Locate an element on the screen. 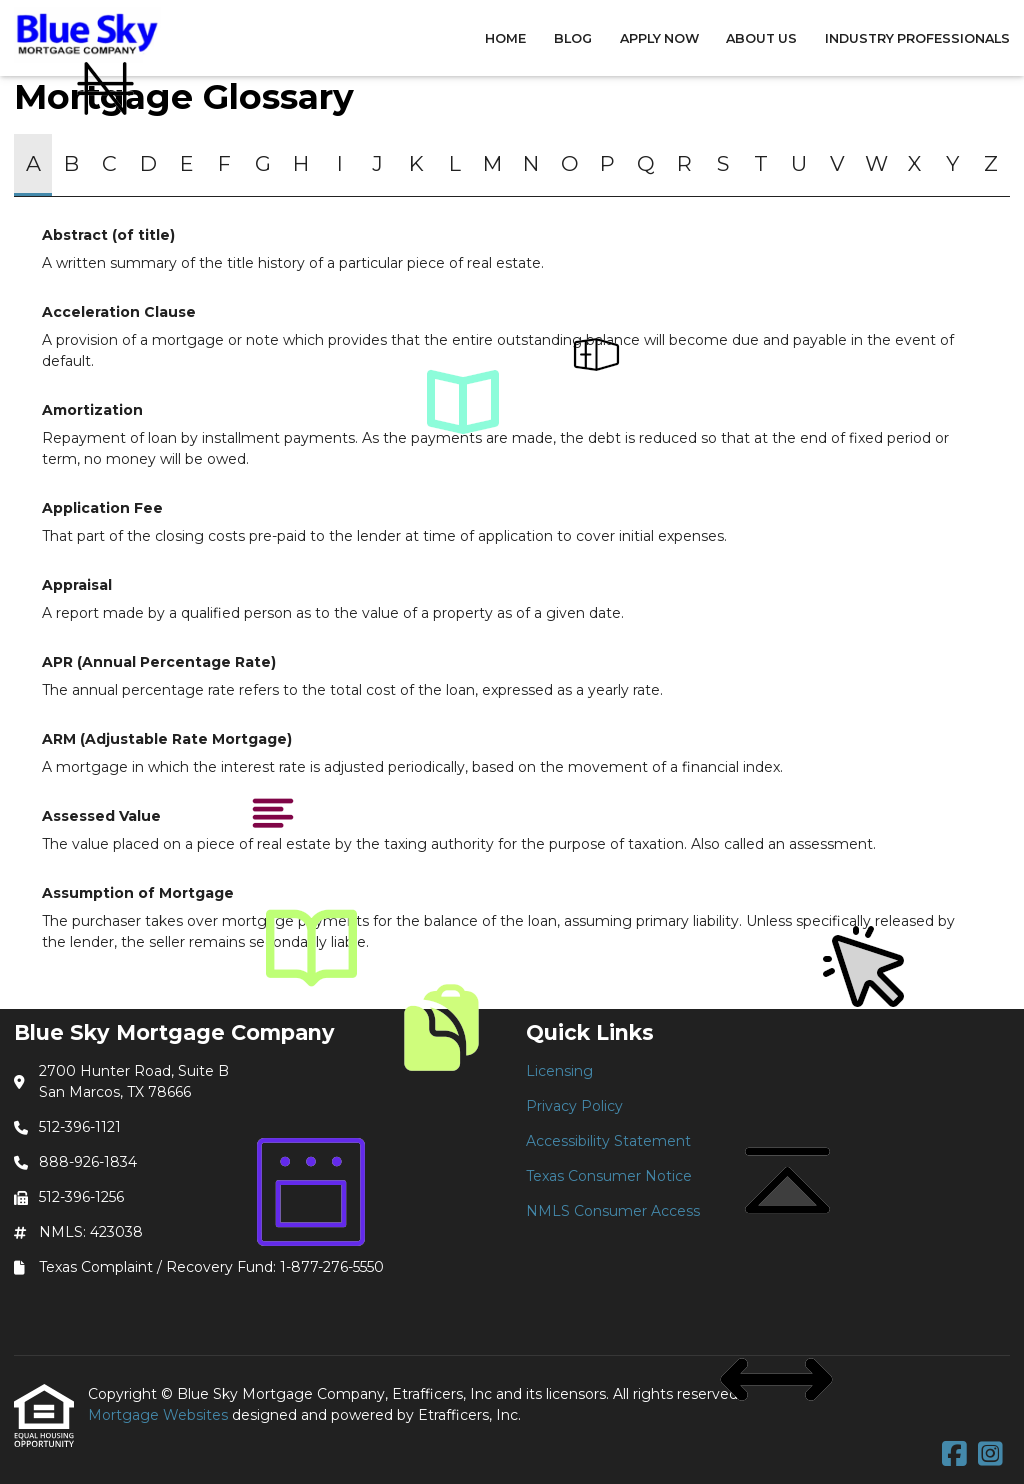 The image size is (1024, 1484). collapse content or panel upward is located at coordinates (787, 1178).